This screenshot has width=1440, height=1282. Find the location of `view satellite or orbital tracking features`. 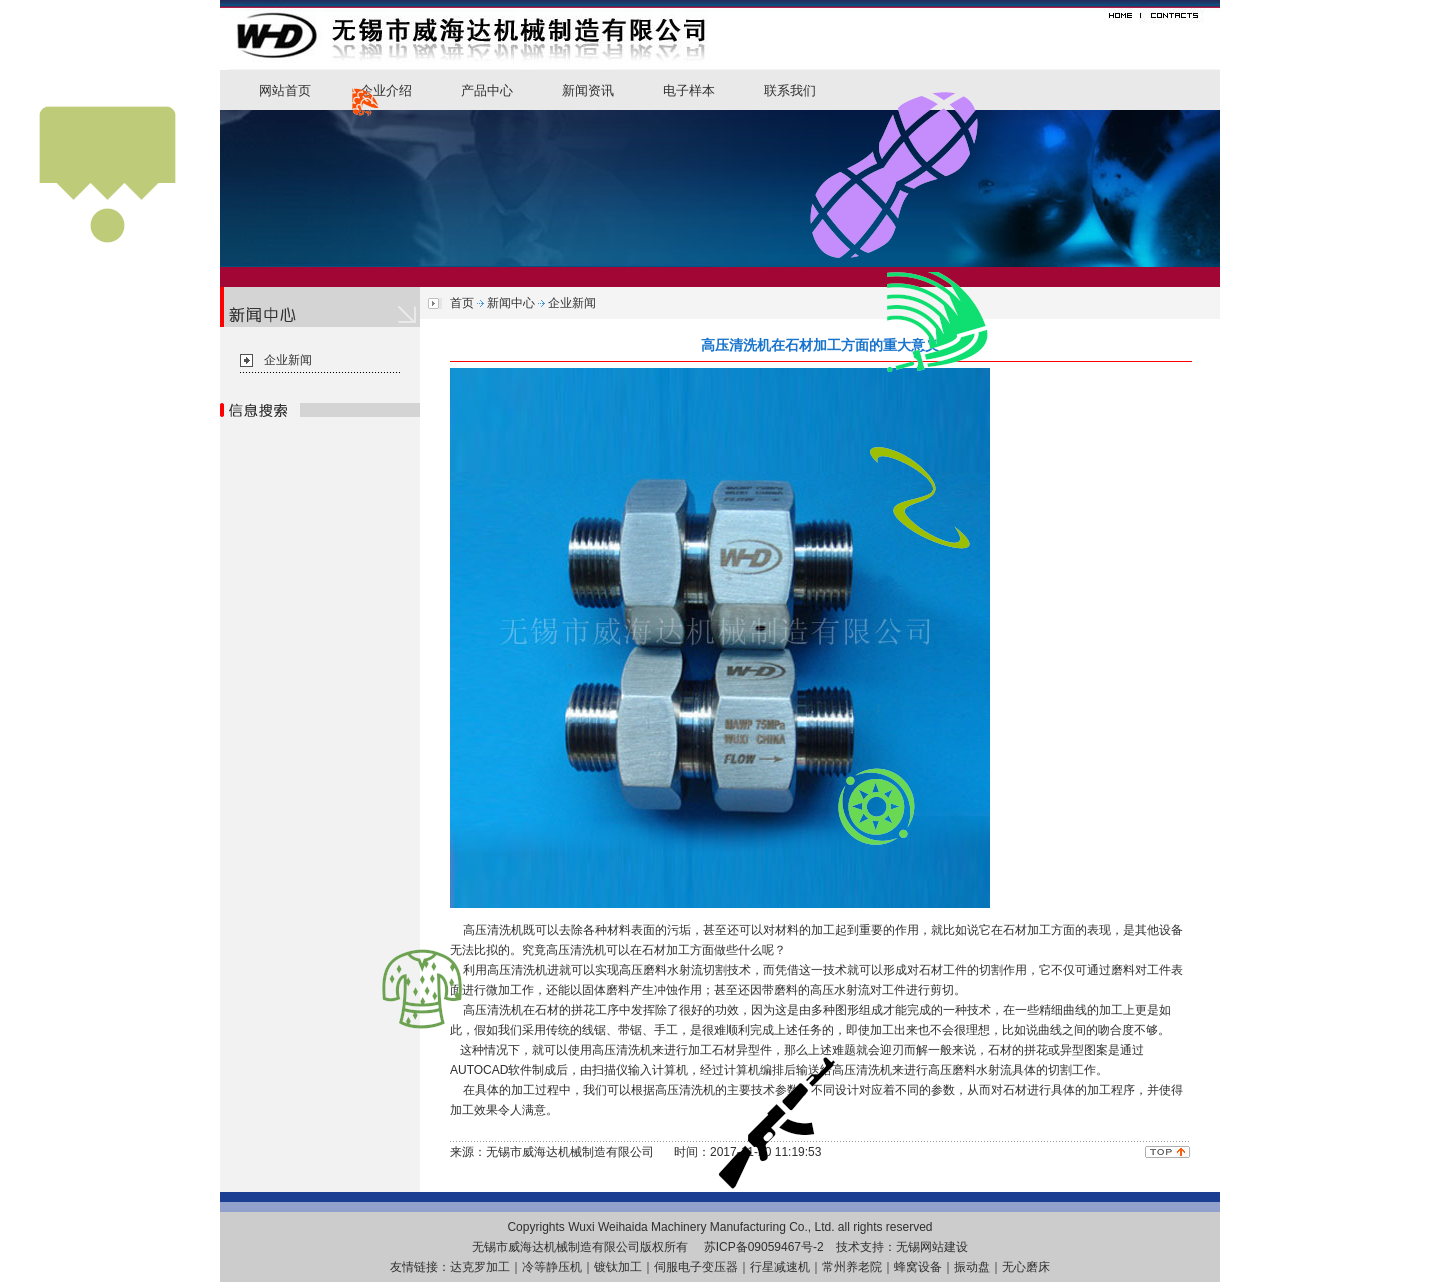

view satellite or orbital tracking features is located at coordinates (876, 807).